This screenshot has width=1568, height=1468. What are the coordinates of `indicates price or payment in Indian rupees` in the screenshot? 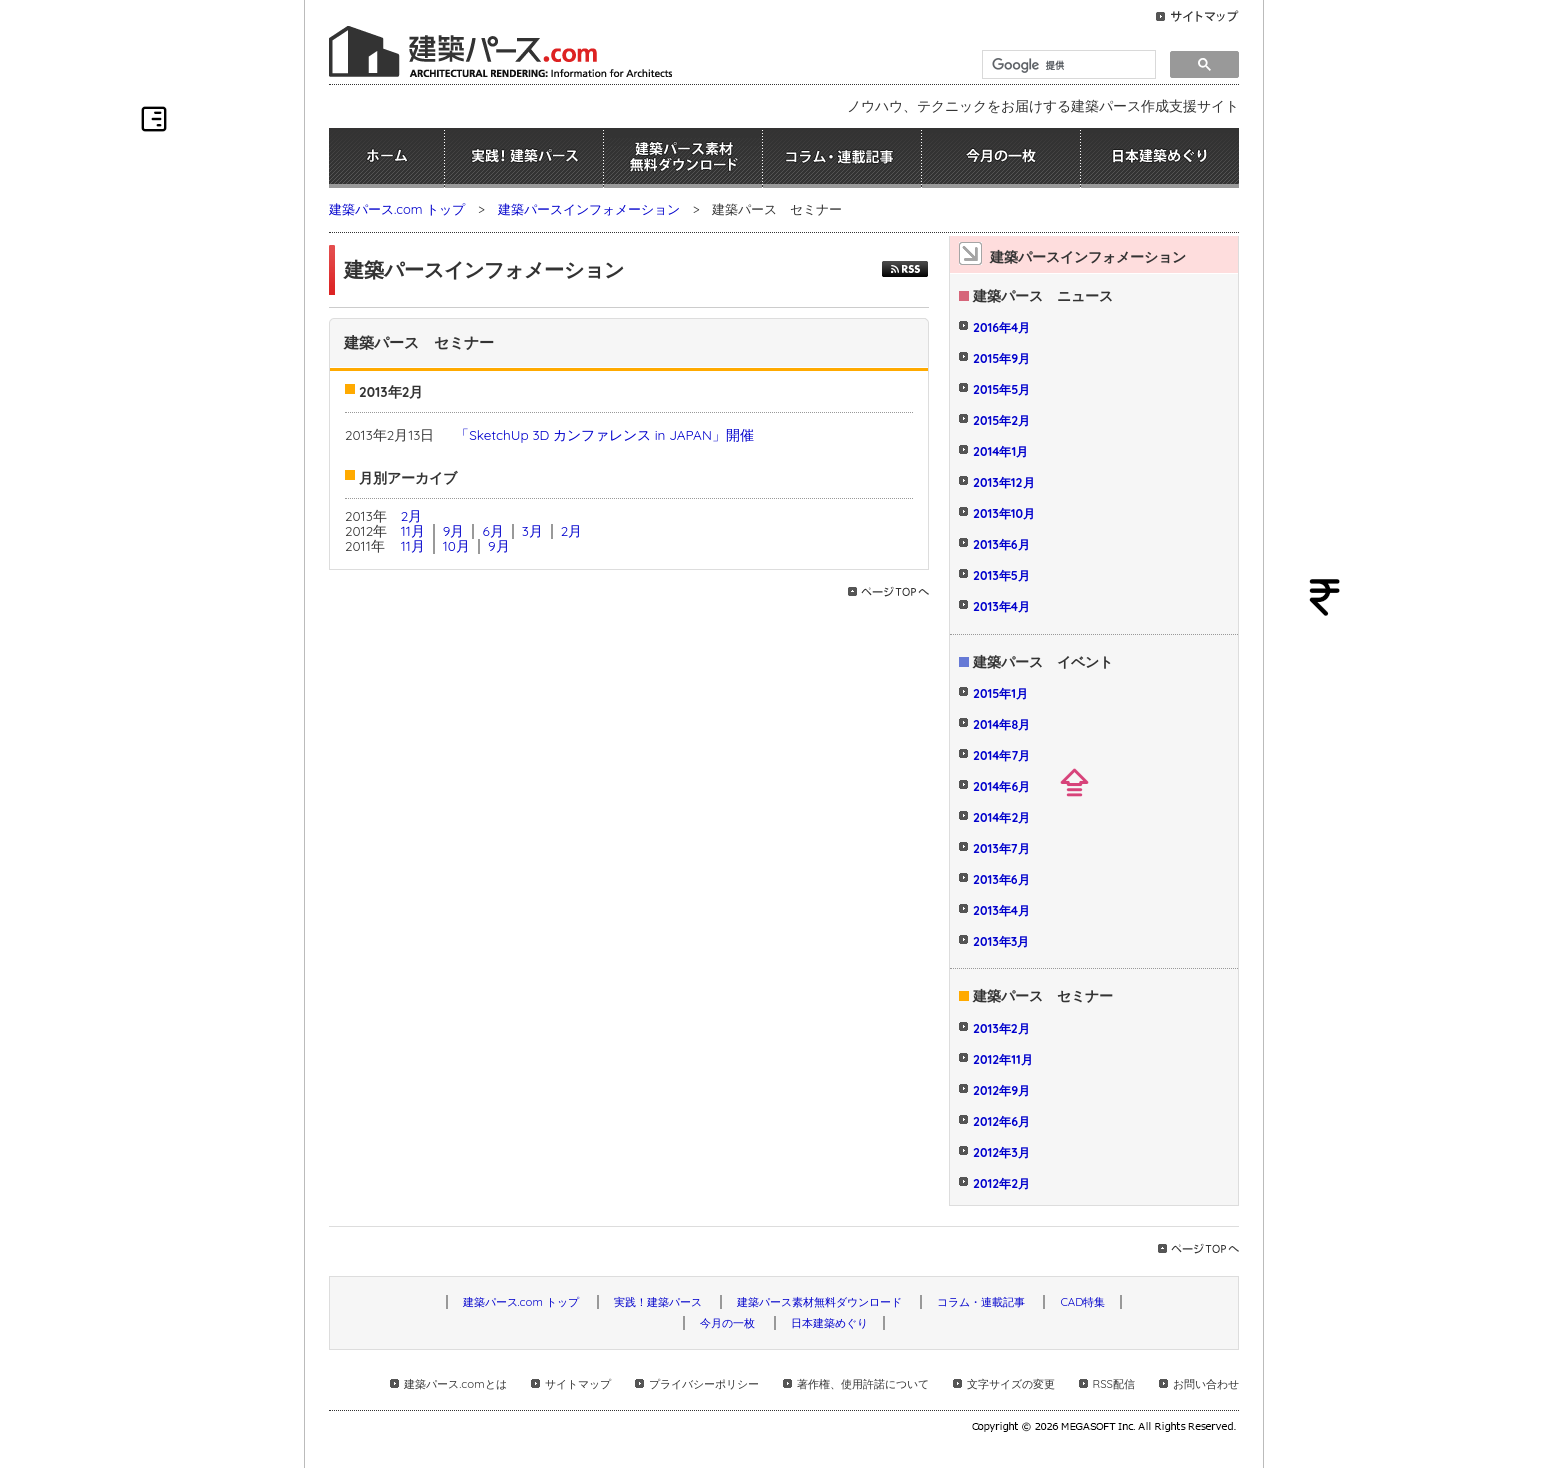 It's located at (1323, 597).